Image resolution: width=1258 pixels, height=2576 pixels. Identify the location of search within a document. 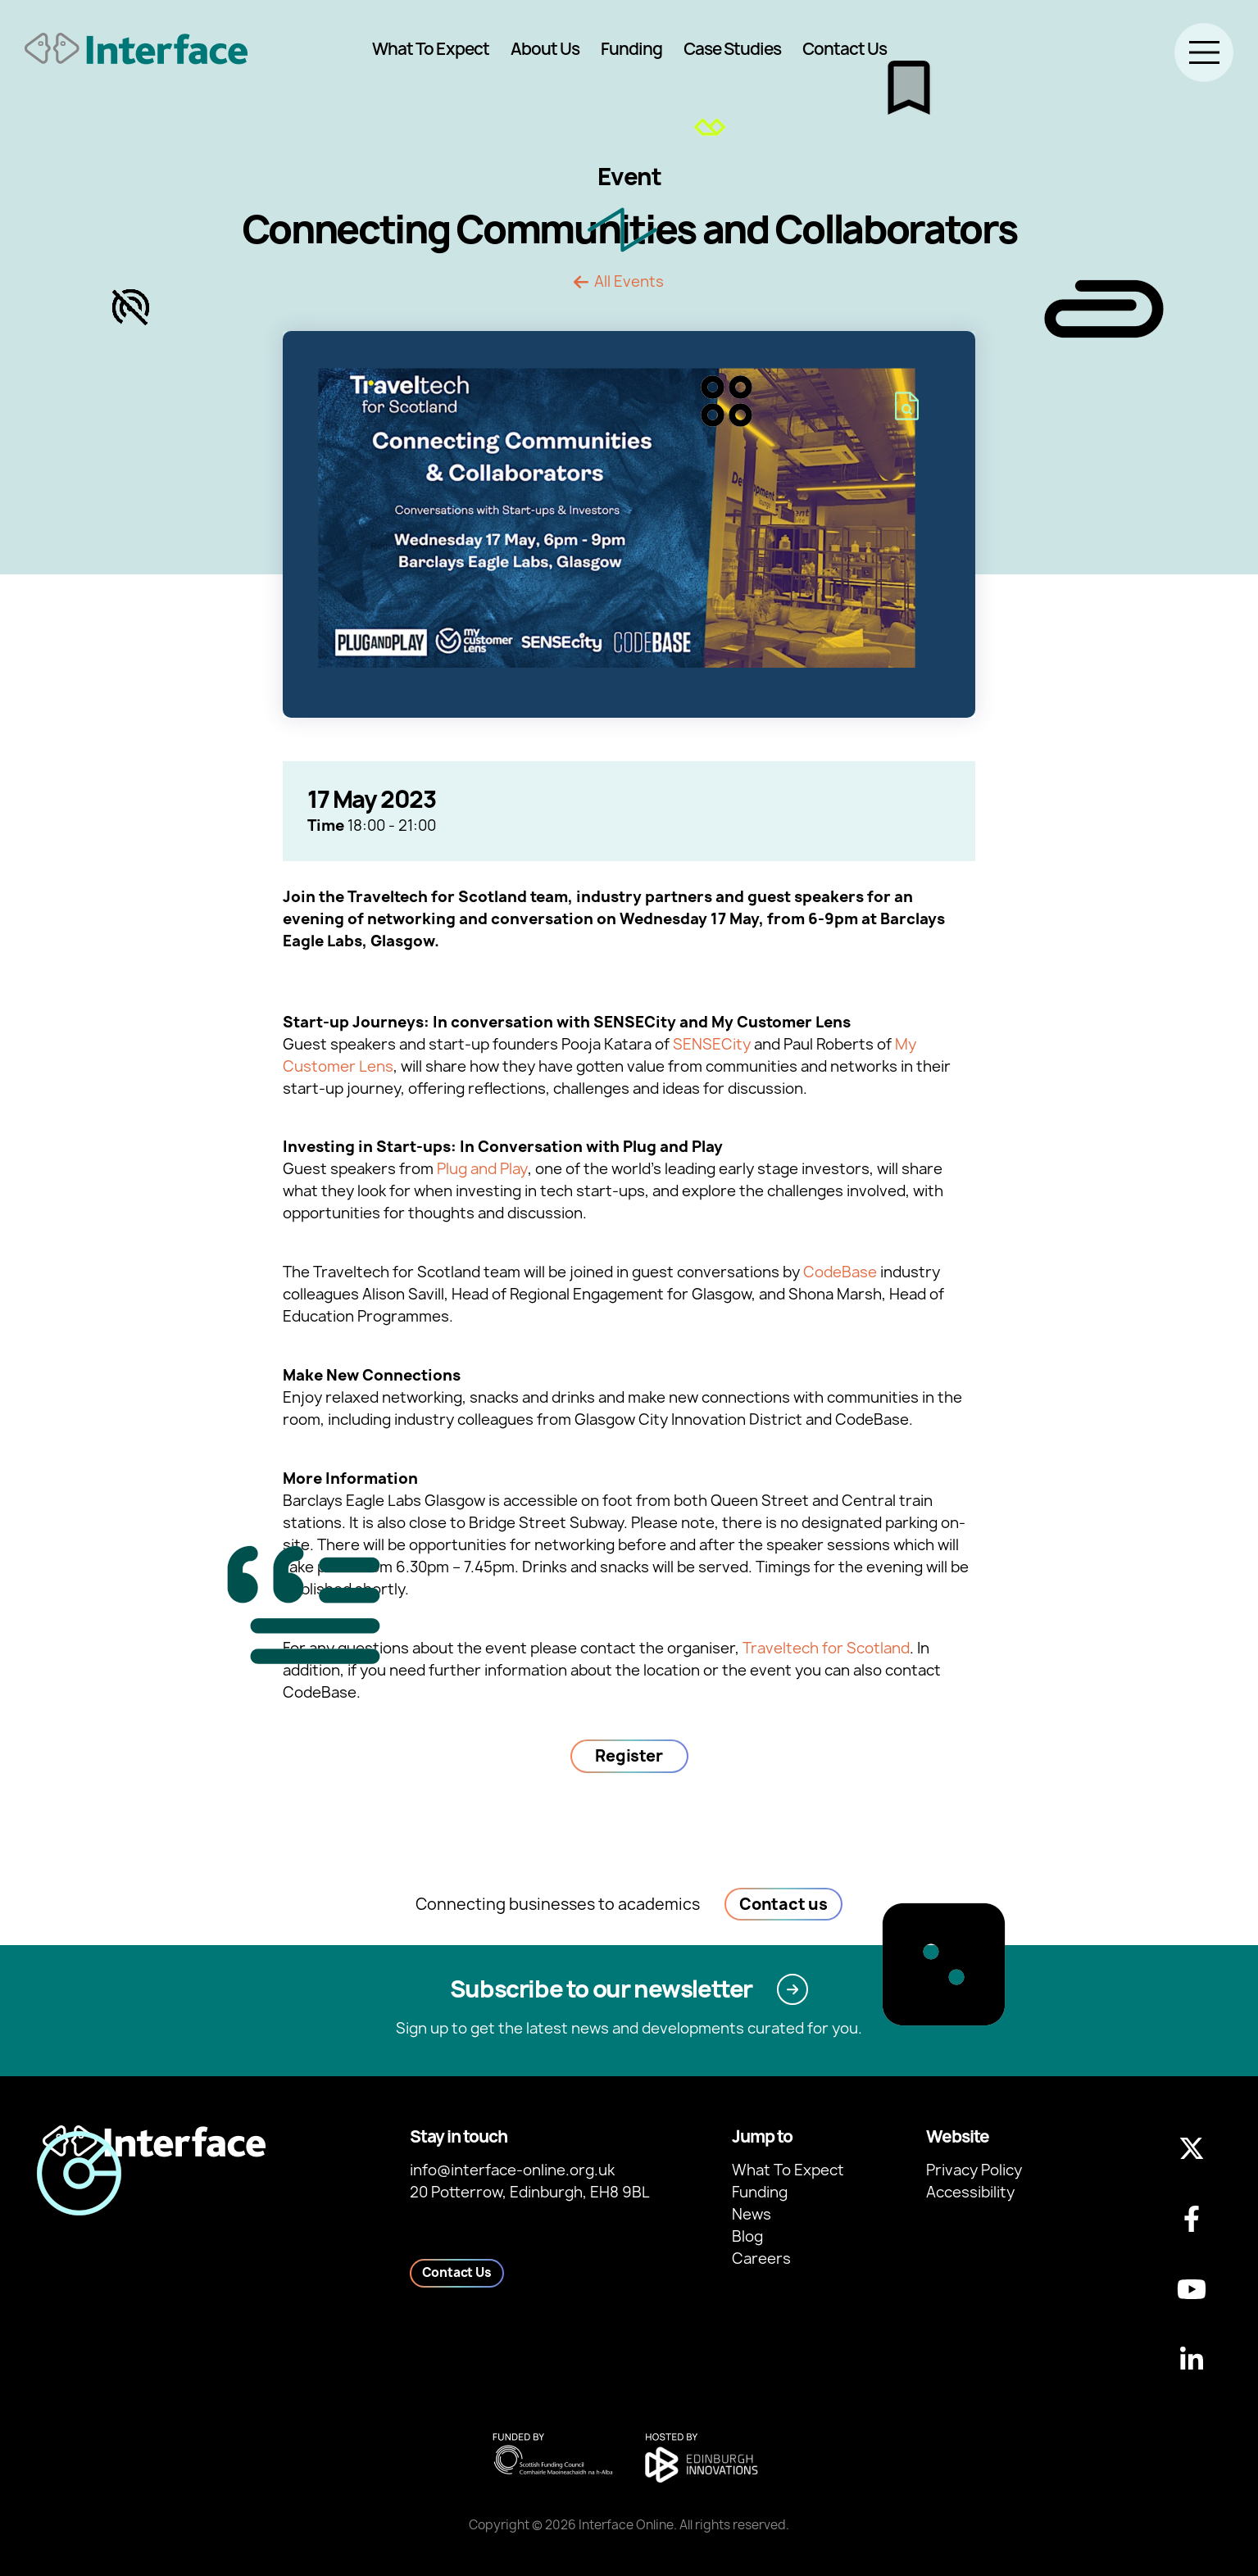
(906, 406).